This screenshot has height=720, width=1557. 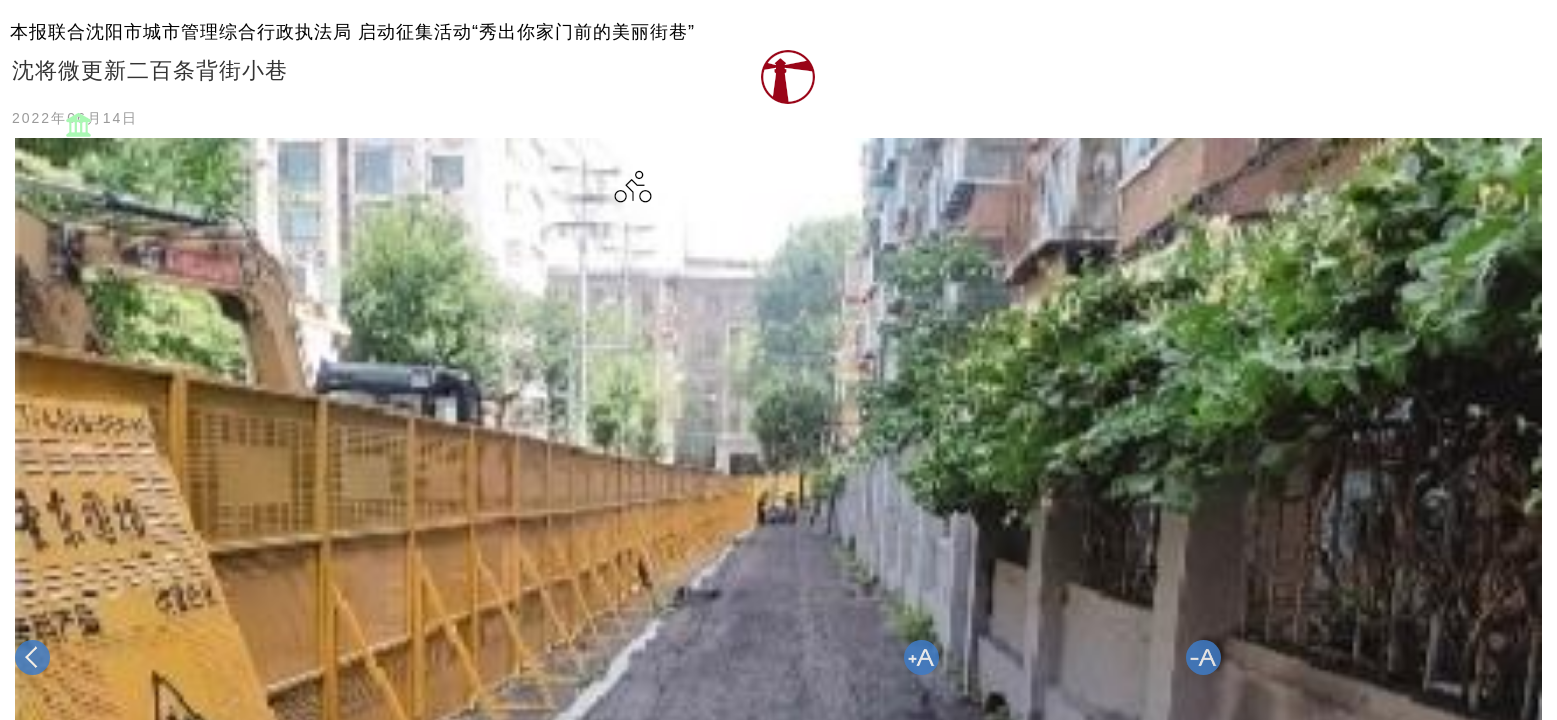 I want to click on access banking or financial services, so click(x=78, y=124).